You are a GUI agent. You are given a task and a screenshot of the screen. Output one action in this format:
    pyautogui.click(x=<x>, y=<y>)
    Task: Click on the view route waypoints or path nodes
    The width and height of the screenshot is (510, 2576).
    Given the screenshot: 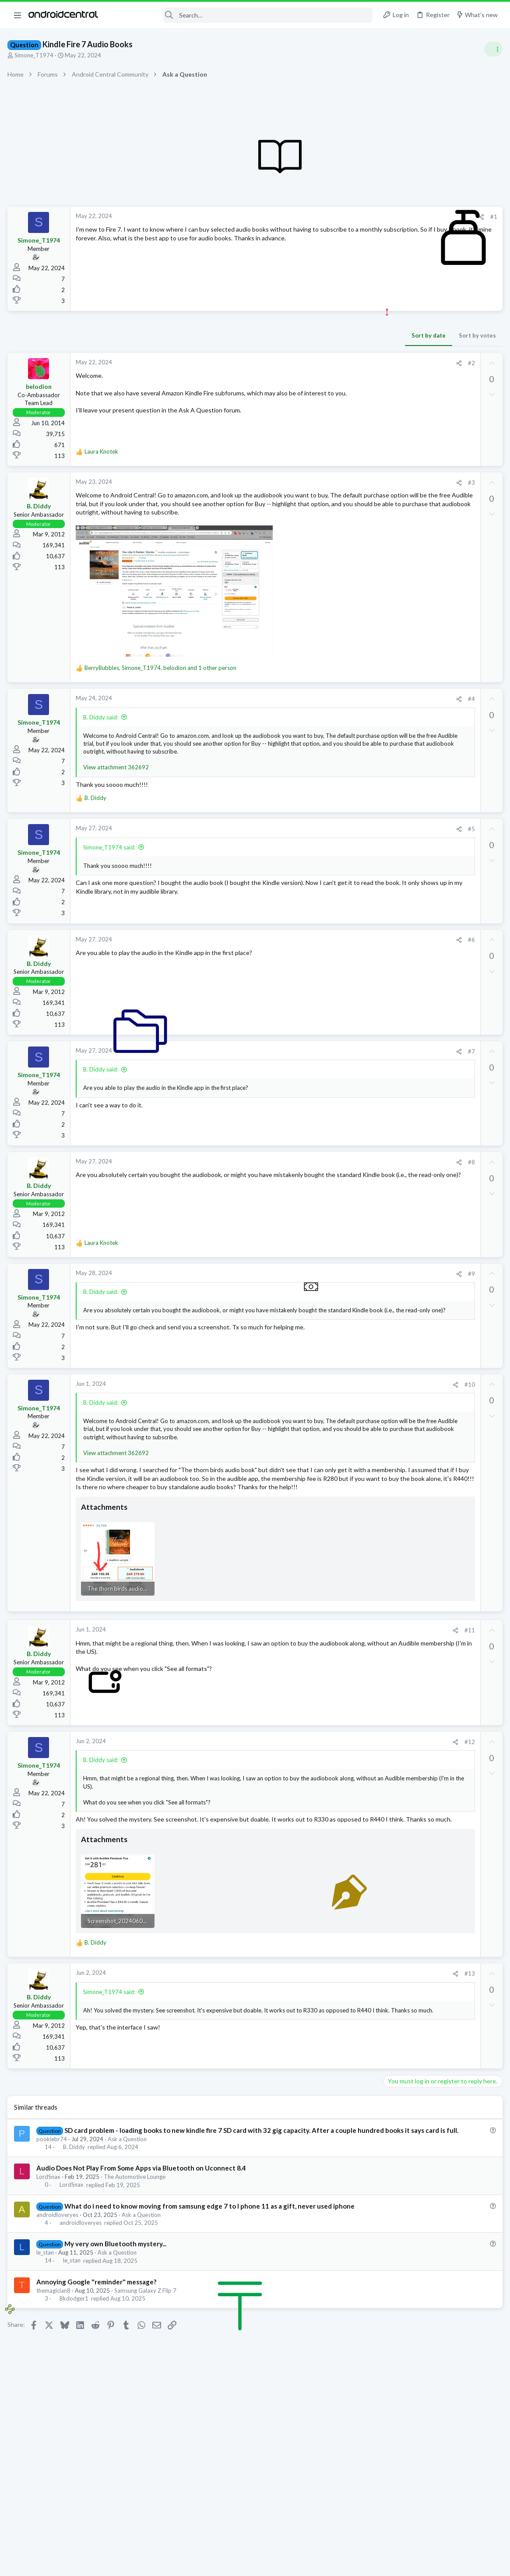 What is the action you would take?
    pyautogui.click(x=10, y=2309)
    